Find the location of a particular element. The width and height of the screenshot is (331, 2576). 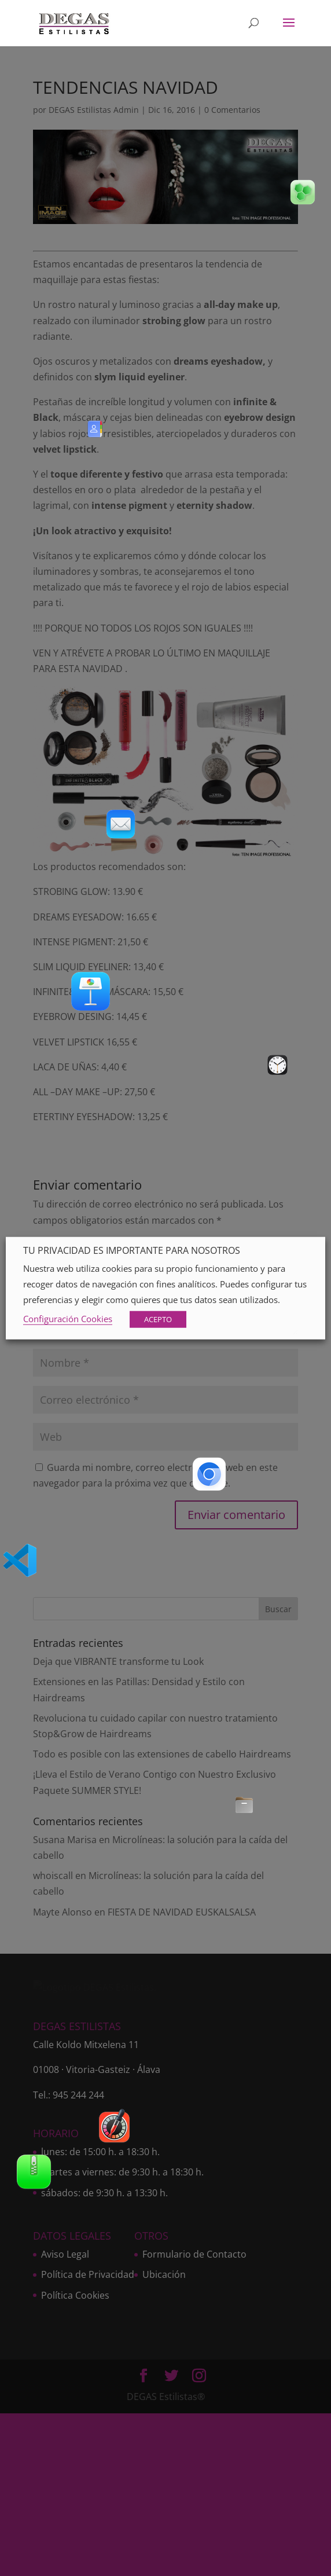

open Archive Utility to compress or extract files is located at coordinates (34, 2171).